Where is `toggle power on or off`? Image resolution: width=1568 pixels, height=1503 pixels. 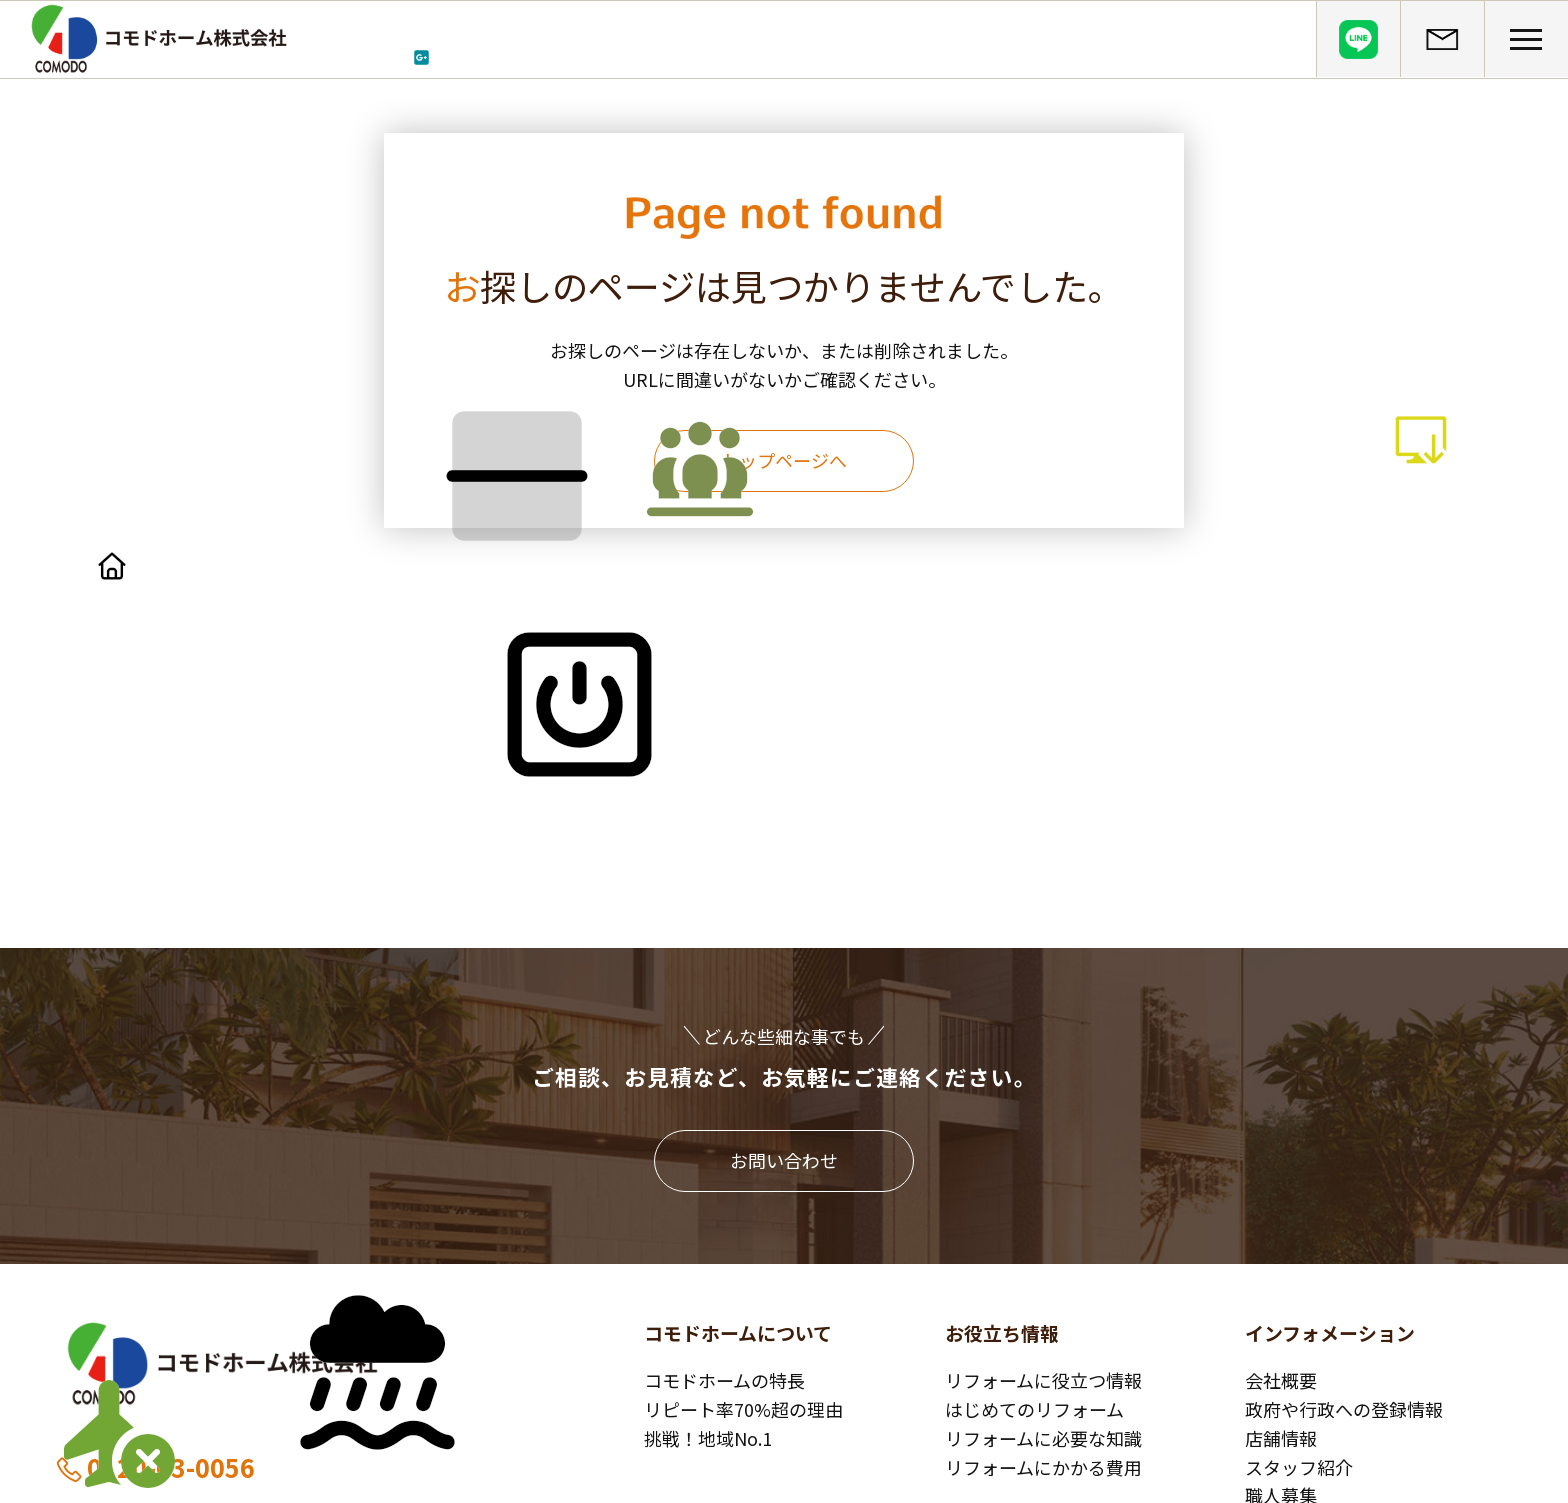 toggle power on or off is located at coordinates (579, 704).